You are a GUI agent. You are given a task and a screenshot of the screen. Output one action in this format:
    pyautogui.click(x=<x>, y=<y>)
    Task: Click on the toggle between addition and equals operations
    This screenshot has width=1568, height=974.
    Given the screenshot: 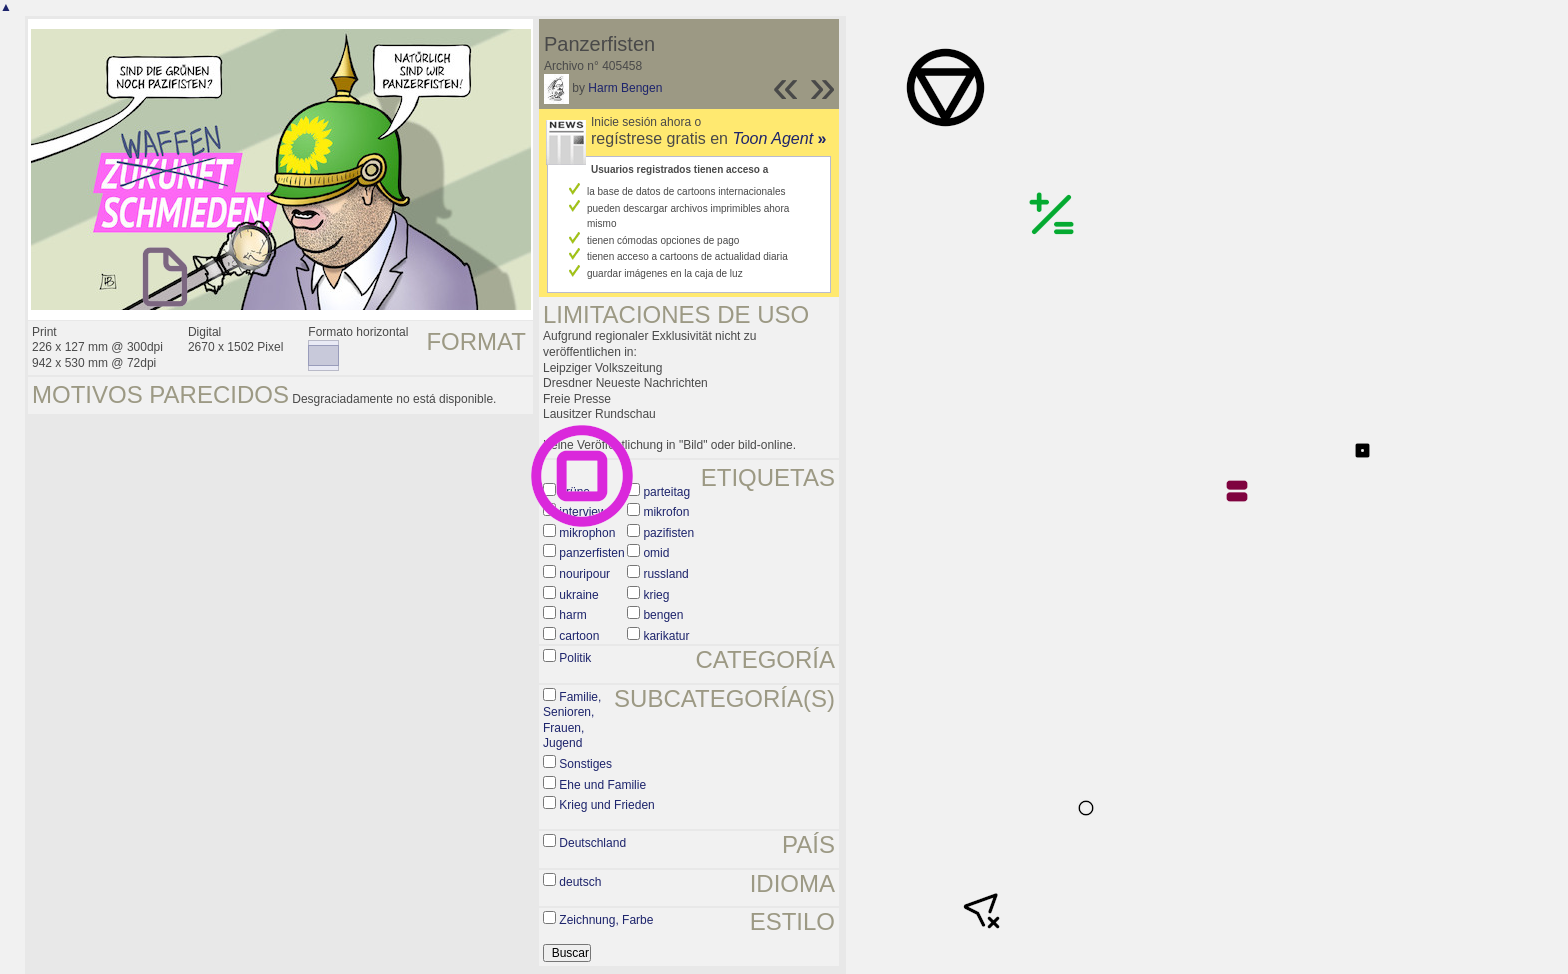 What is the action you would take?
    pyautogui.click(x=1051, y=214)
    